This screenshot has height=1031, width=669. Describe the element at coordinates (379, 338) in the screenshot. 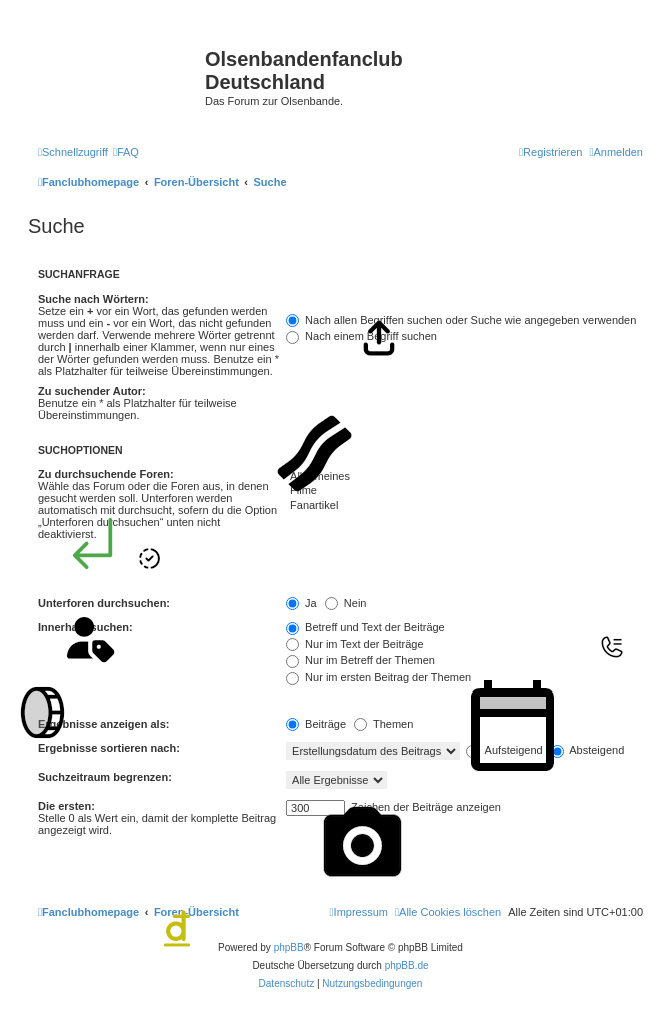

I see `upload a file or document` at that location.